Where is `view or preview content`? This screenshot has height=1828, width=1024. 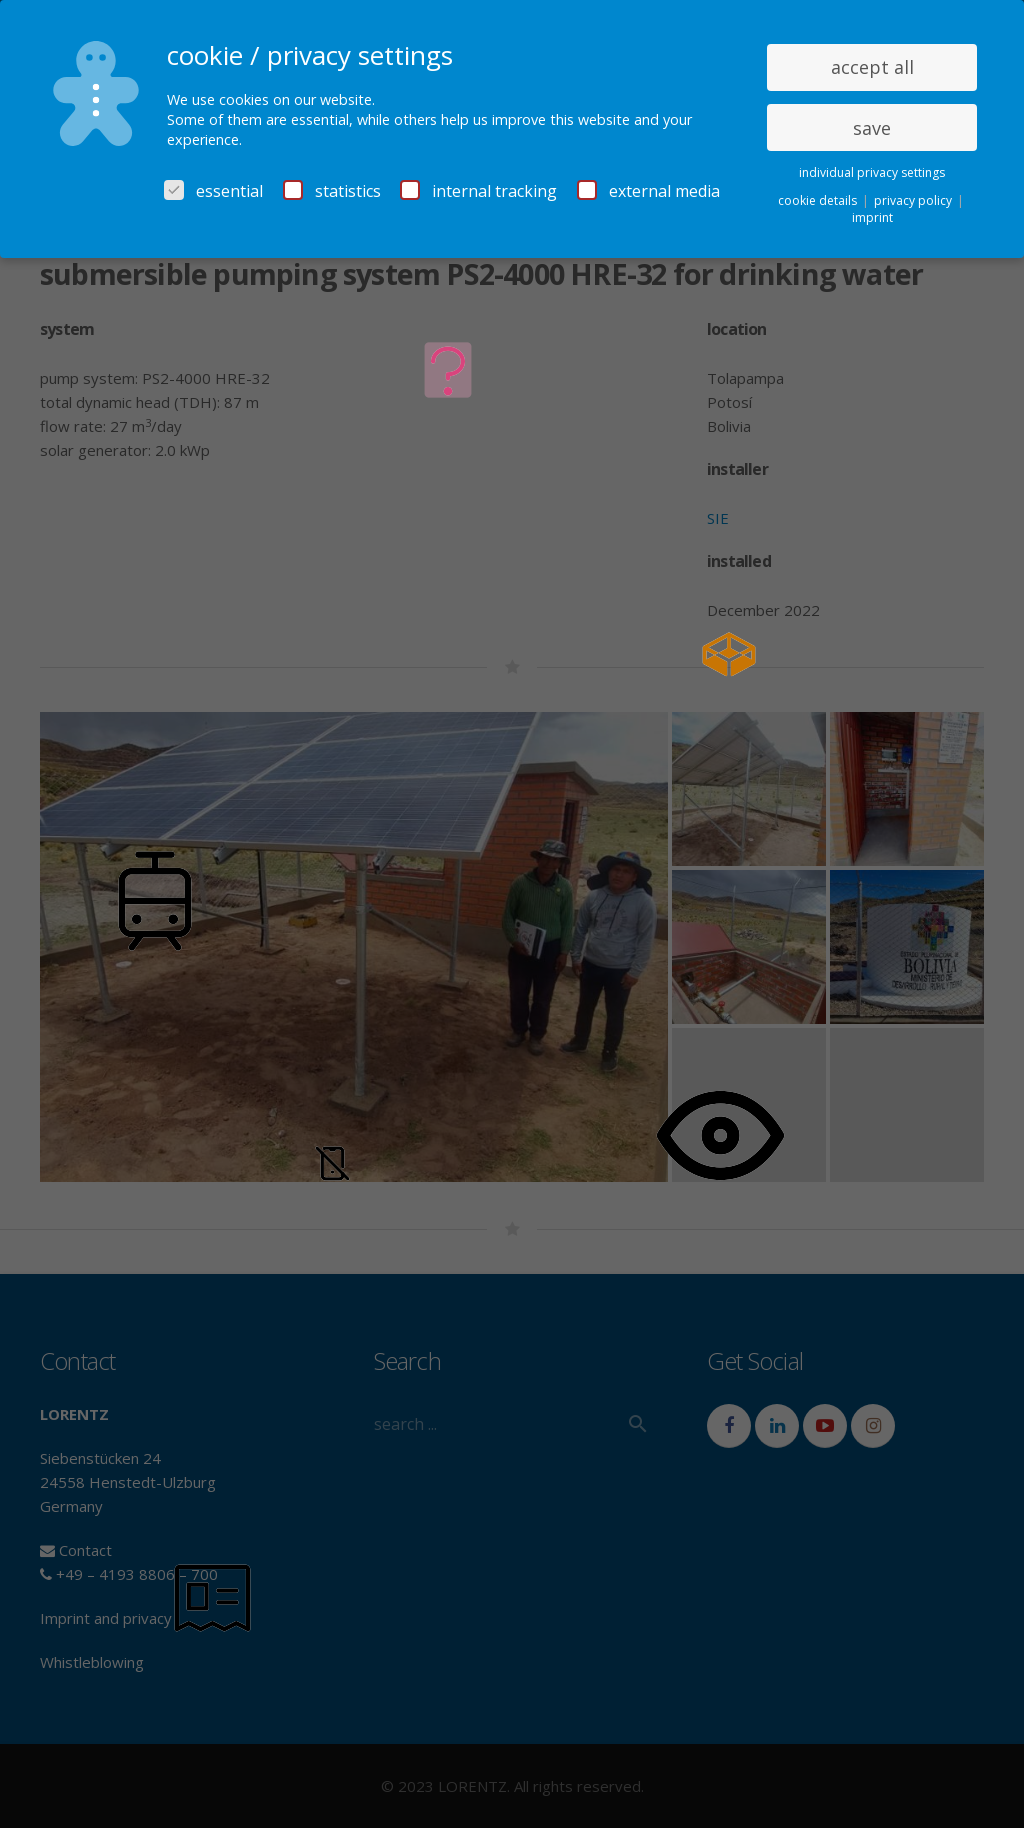 view or preview content is located at coordinates (720, 1135).